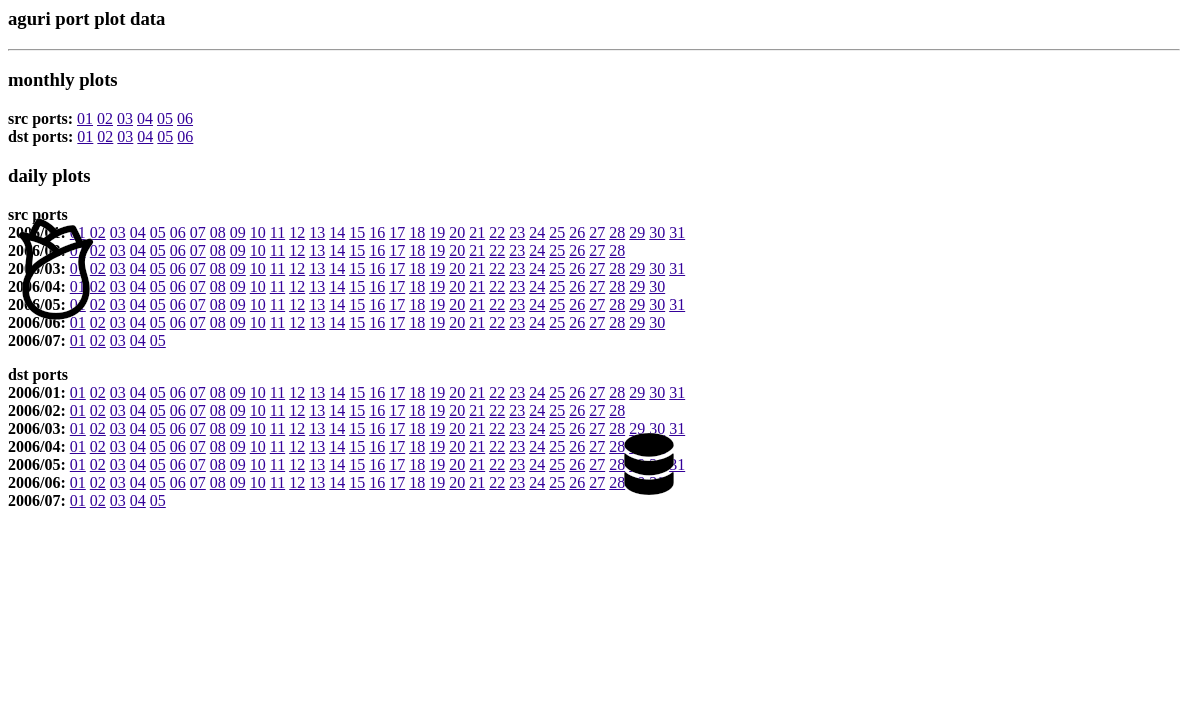 Image resolution: width=1188 pixels, height=720 pixels. Describe the element at coordinates (56, 269) in the screenshot. I see `add to favorites or wishlist` at that location.